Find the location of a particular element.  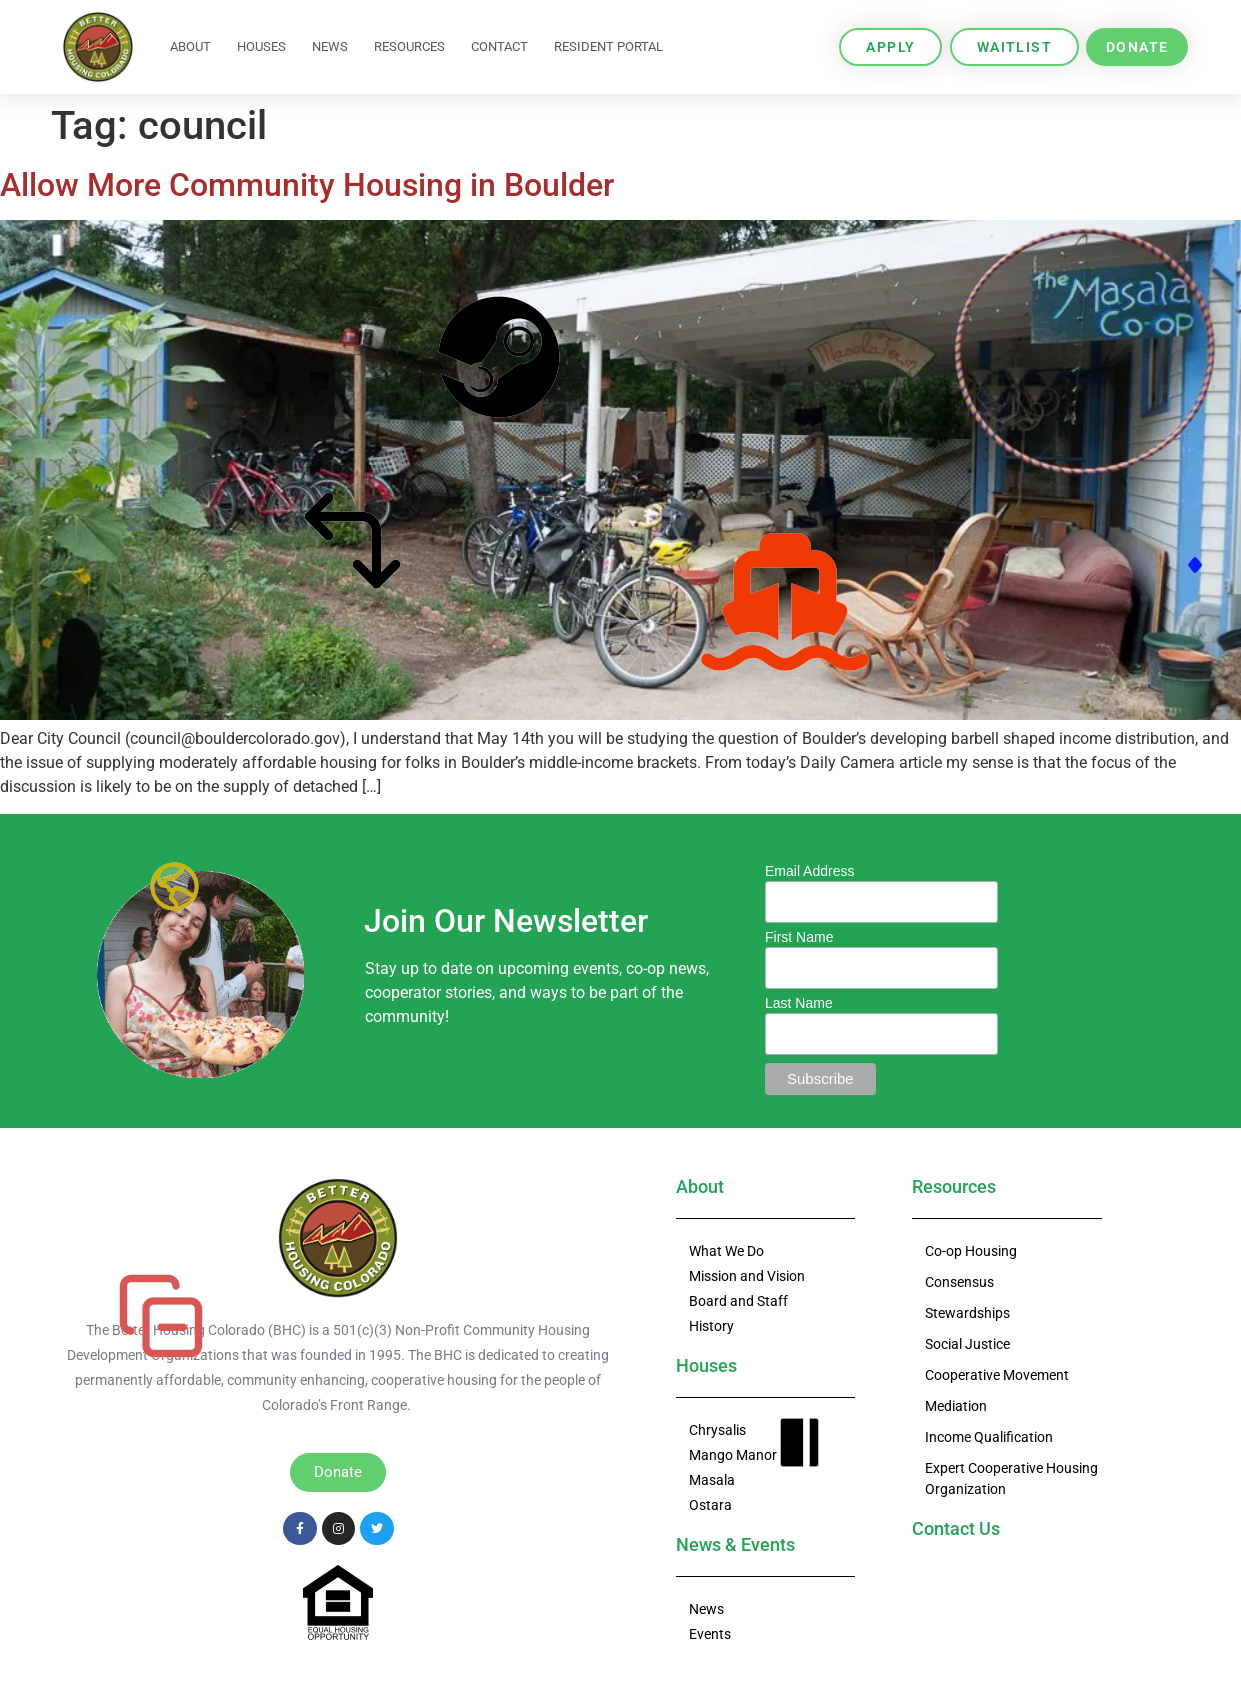

view western hemisphere or americas region is located at coordinates (174, 886).